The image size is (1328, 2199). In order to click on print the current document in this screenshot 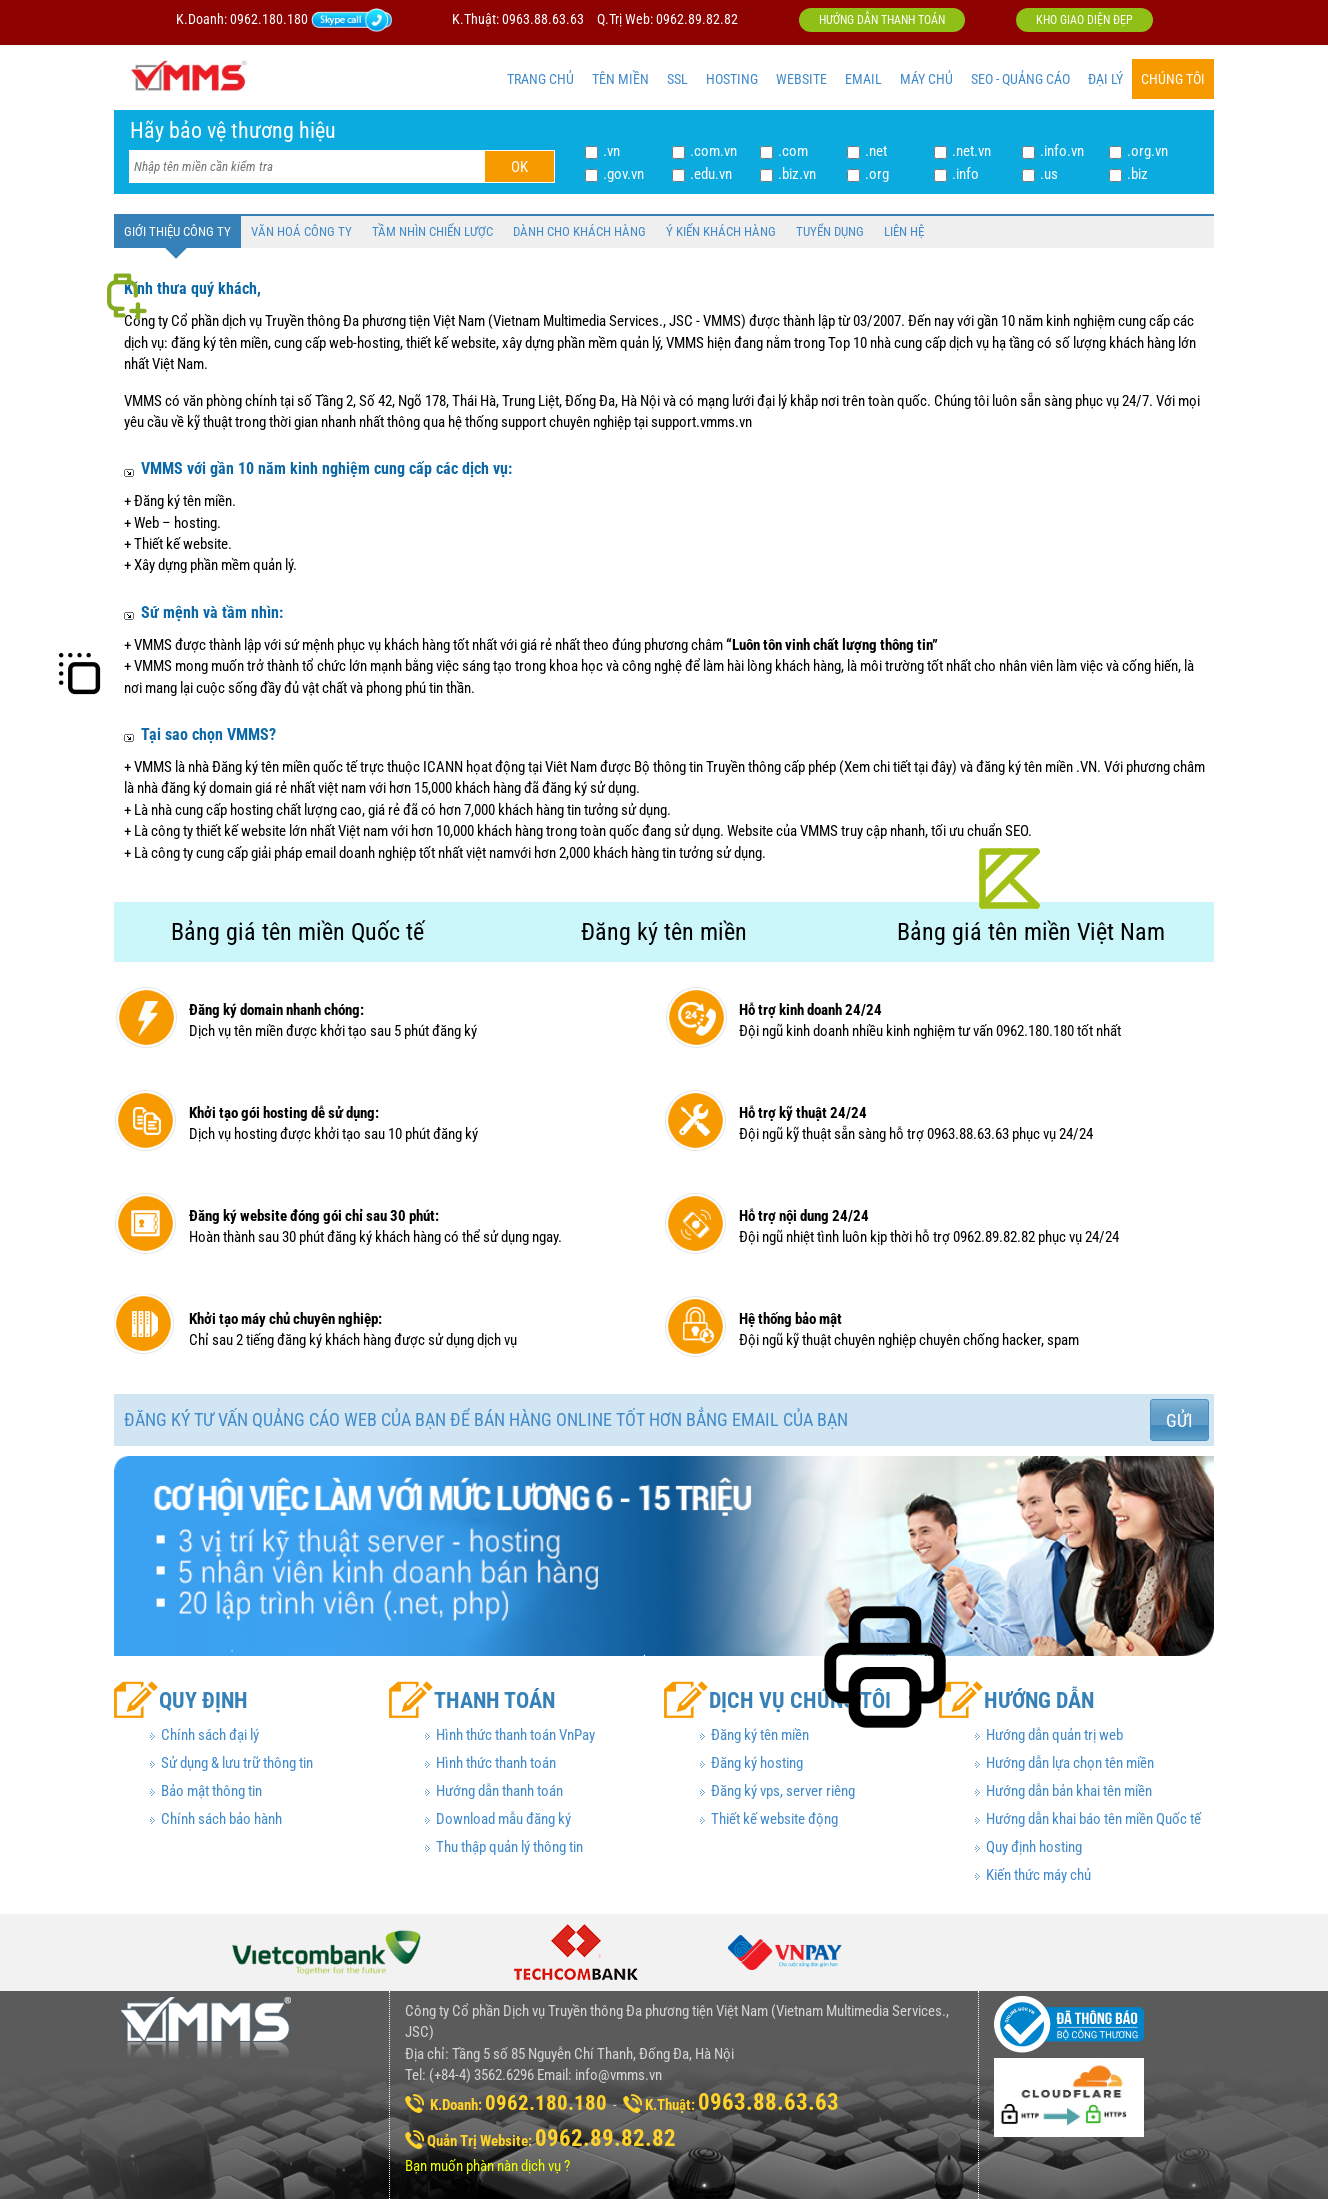, I will do `click(885, 1667)`.